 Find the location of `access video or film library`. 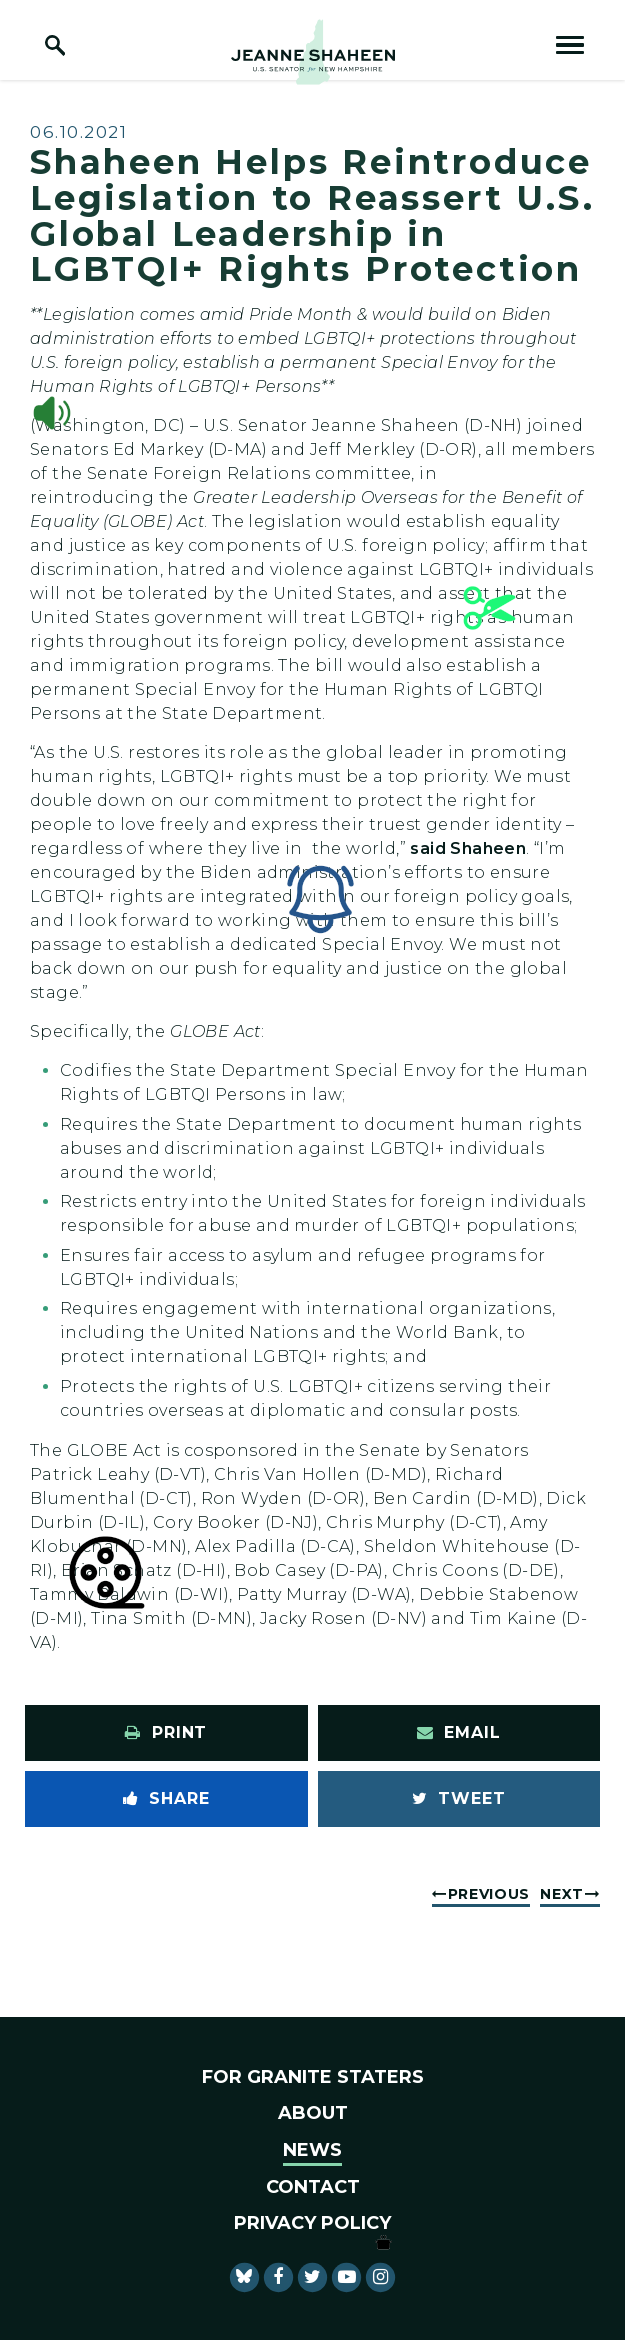

access video or film library is located at coordinates (105, 1572).